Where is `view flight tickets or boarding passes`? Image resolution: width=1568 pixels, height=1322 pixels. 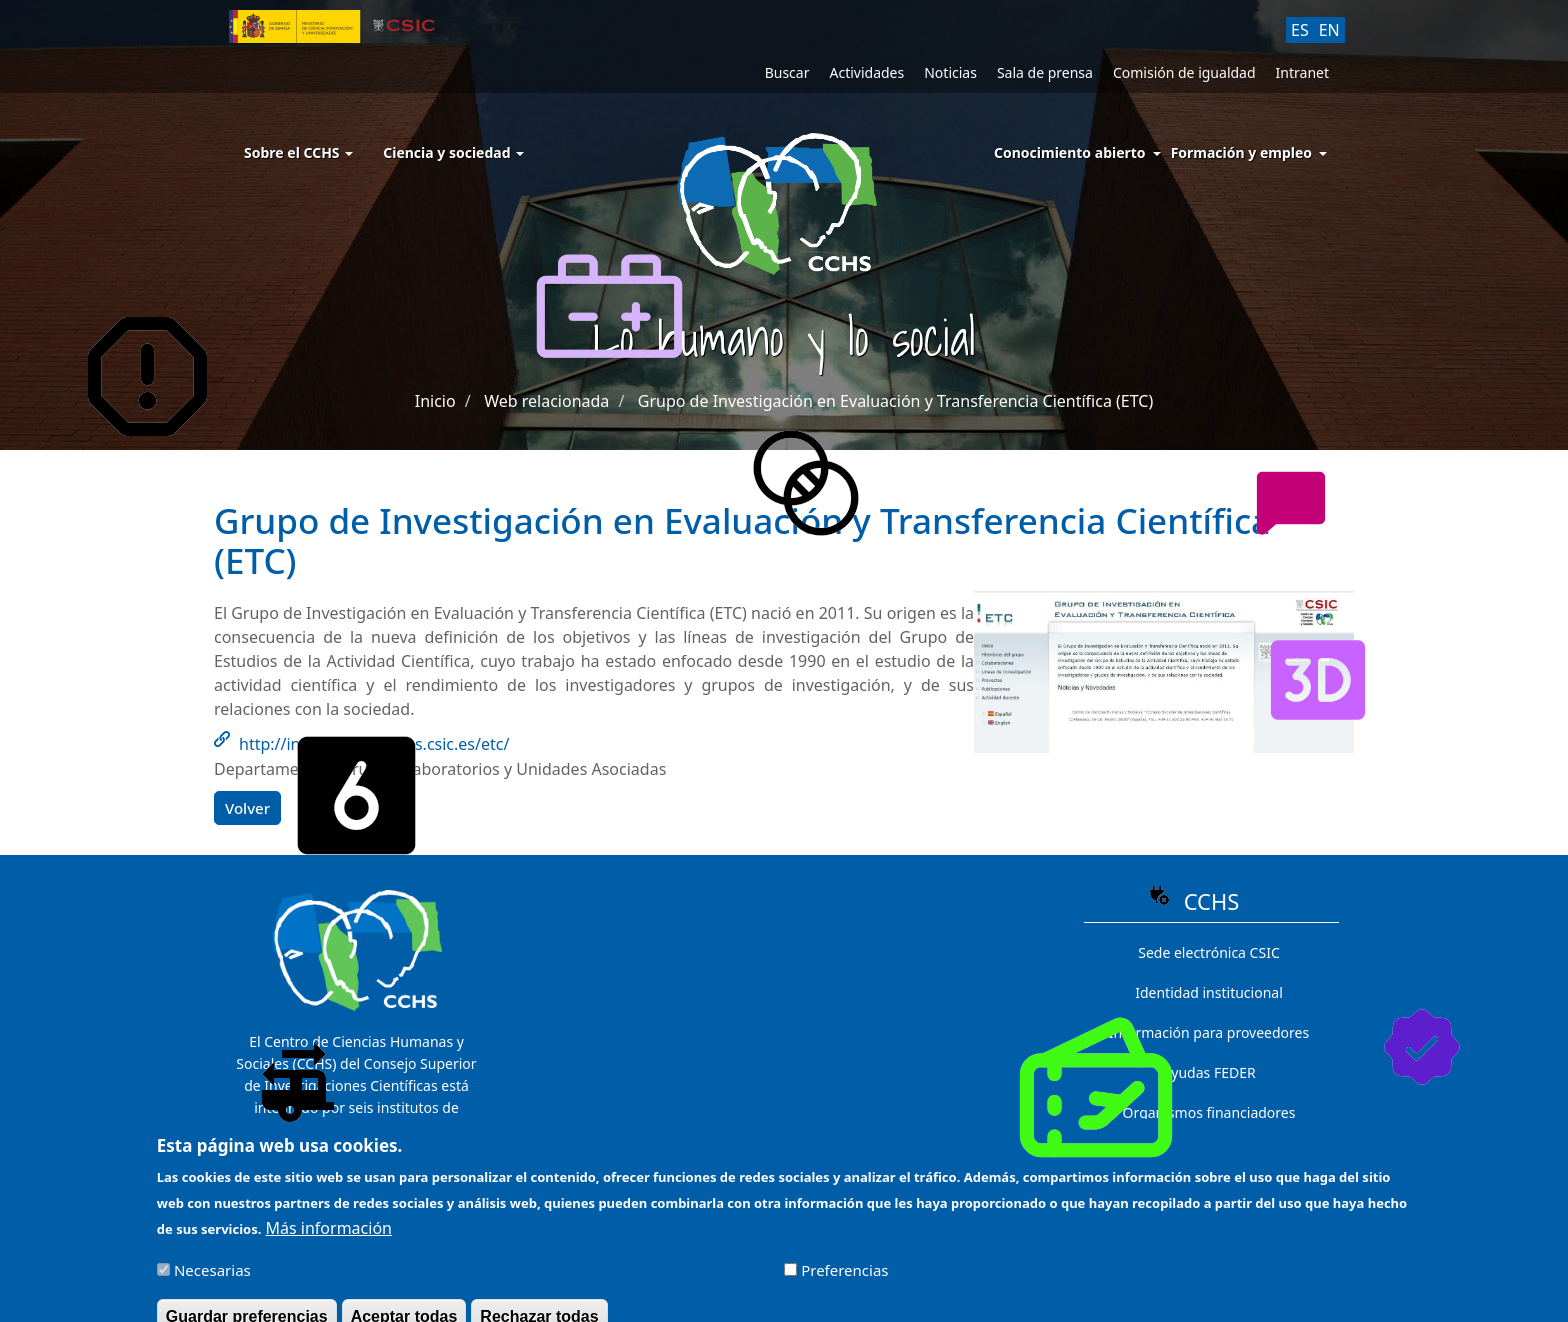 view flight tickets or boarding passes is located at coordinates (1096, 1088).